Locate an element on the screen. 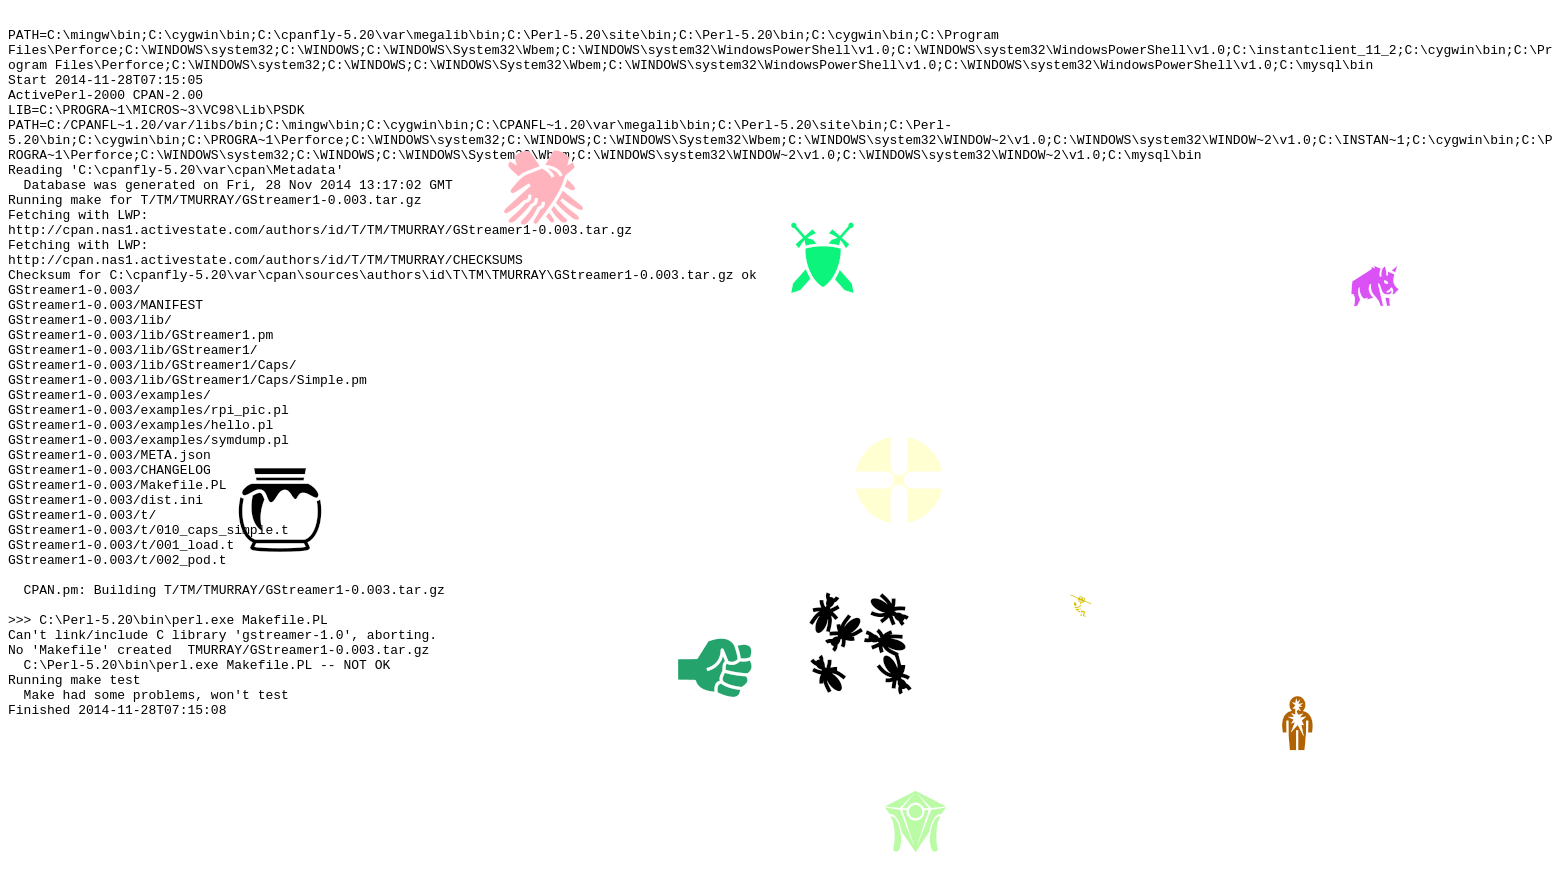  indicates insect infestation or pest problem in a game is located at coordinates (860, 643).